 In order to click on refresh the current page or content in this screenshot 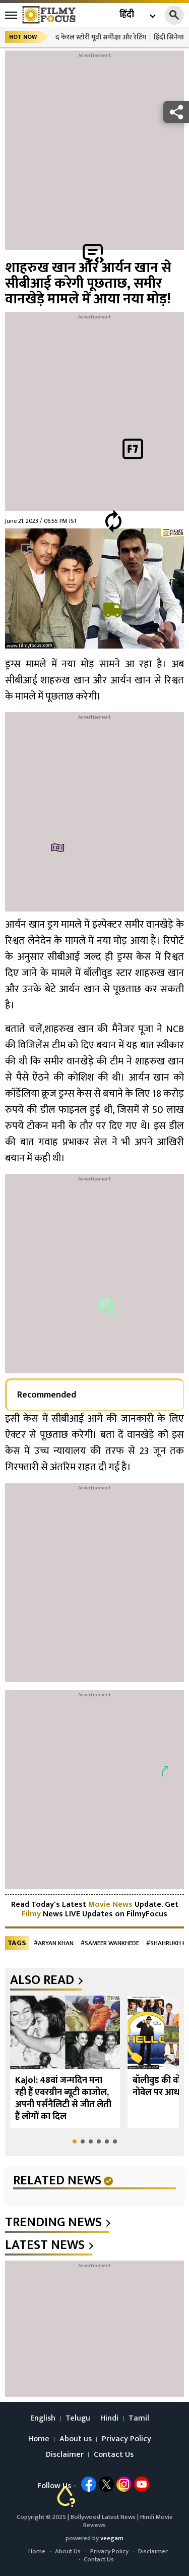, I will do `click(113, 521)`.